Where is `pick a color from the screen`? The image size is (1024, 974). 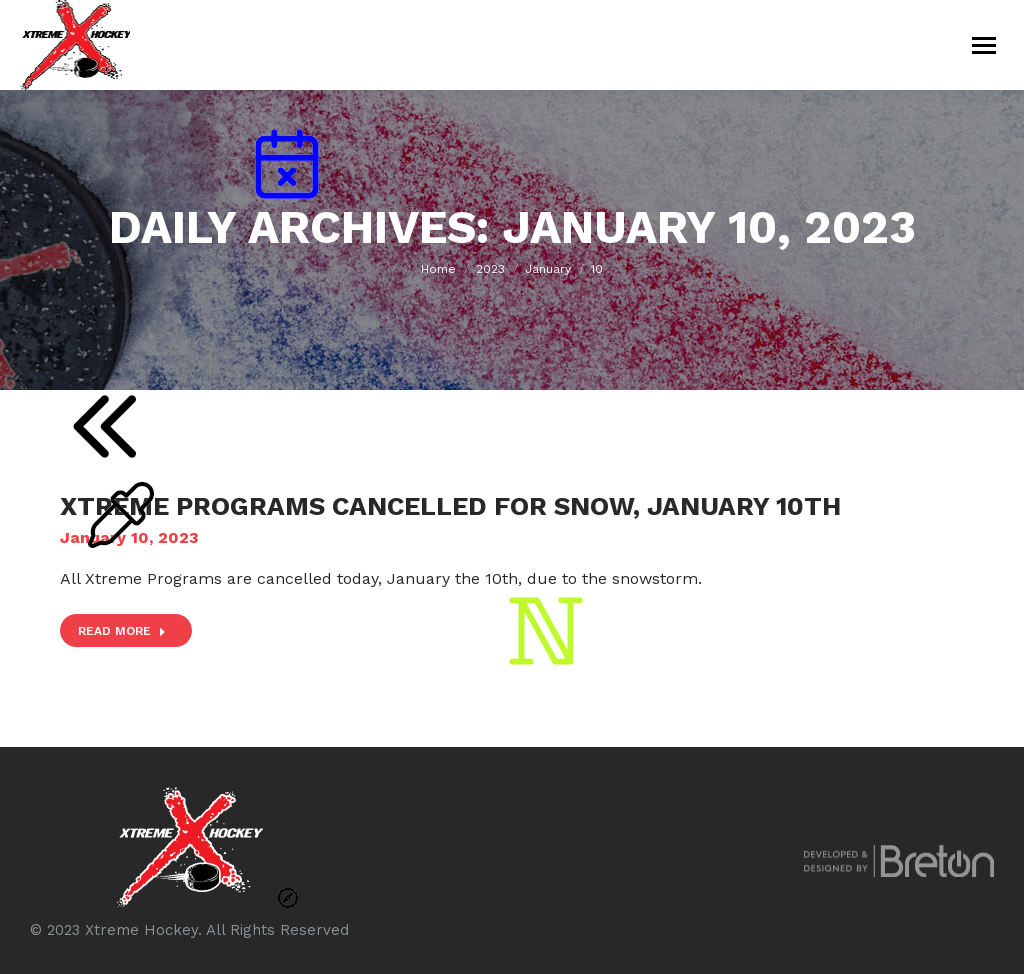
pick a color from the screen is located at coordinates (121, 515).